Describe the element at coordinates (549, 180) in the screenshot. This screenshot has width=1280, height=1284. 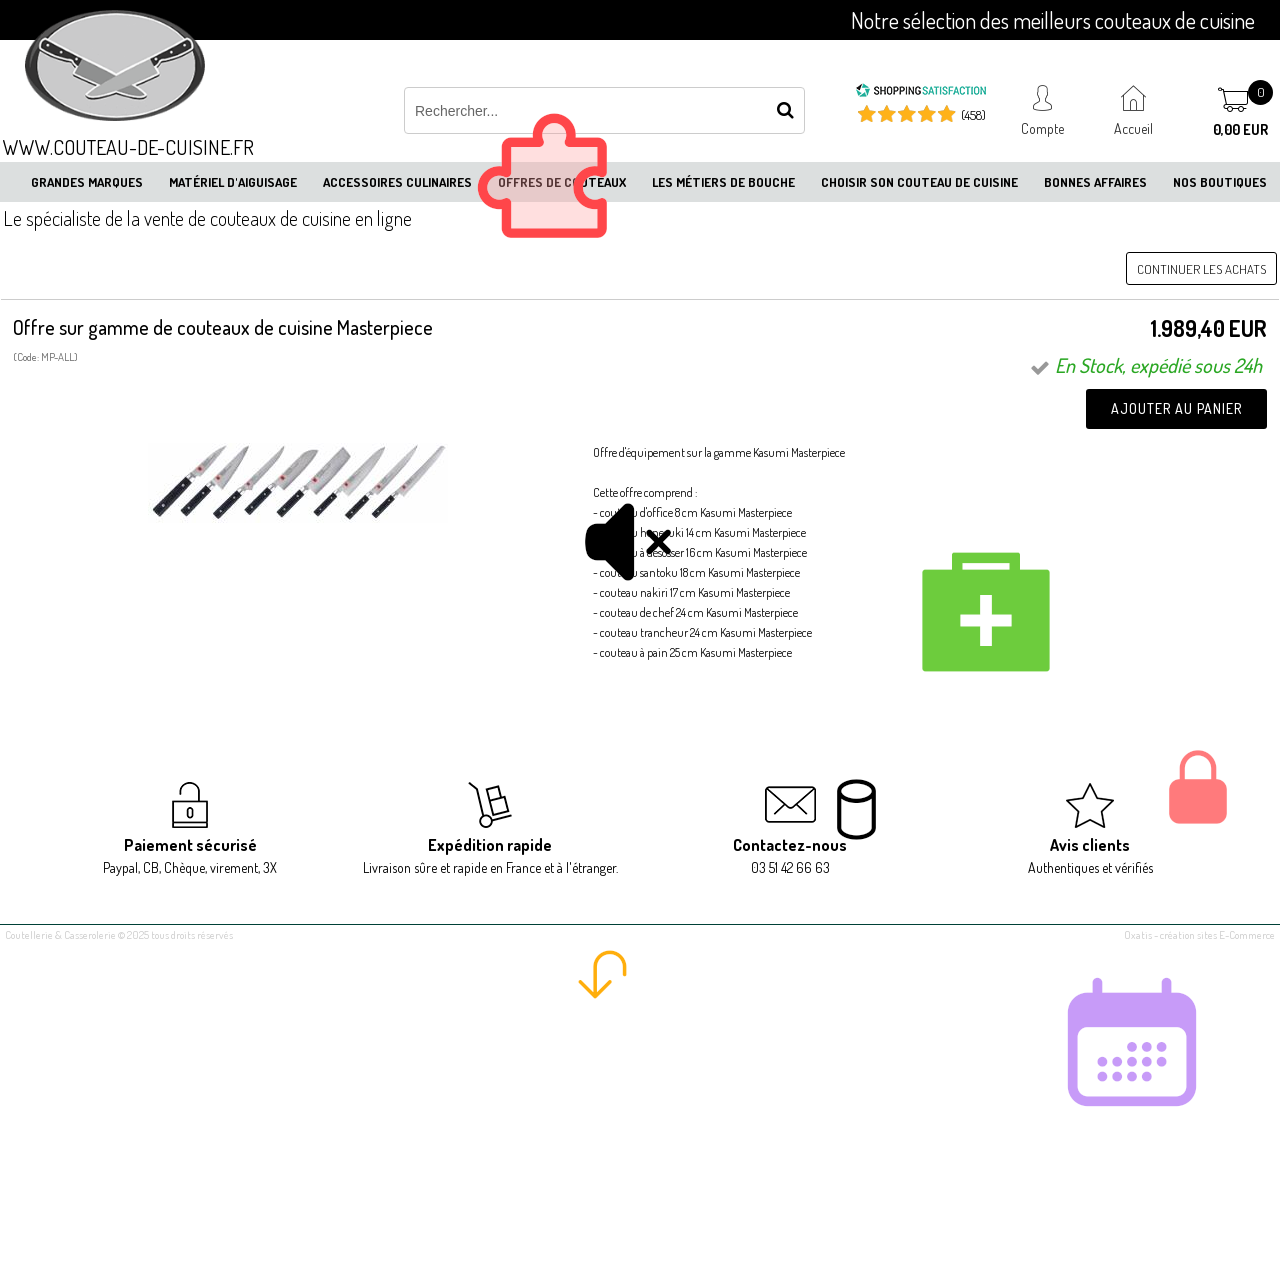
I see `access plugins or extensions` at that location.